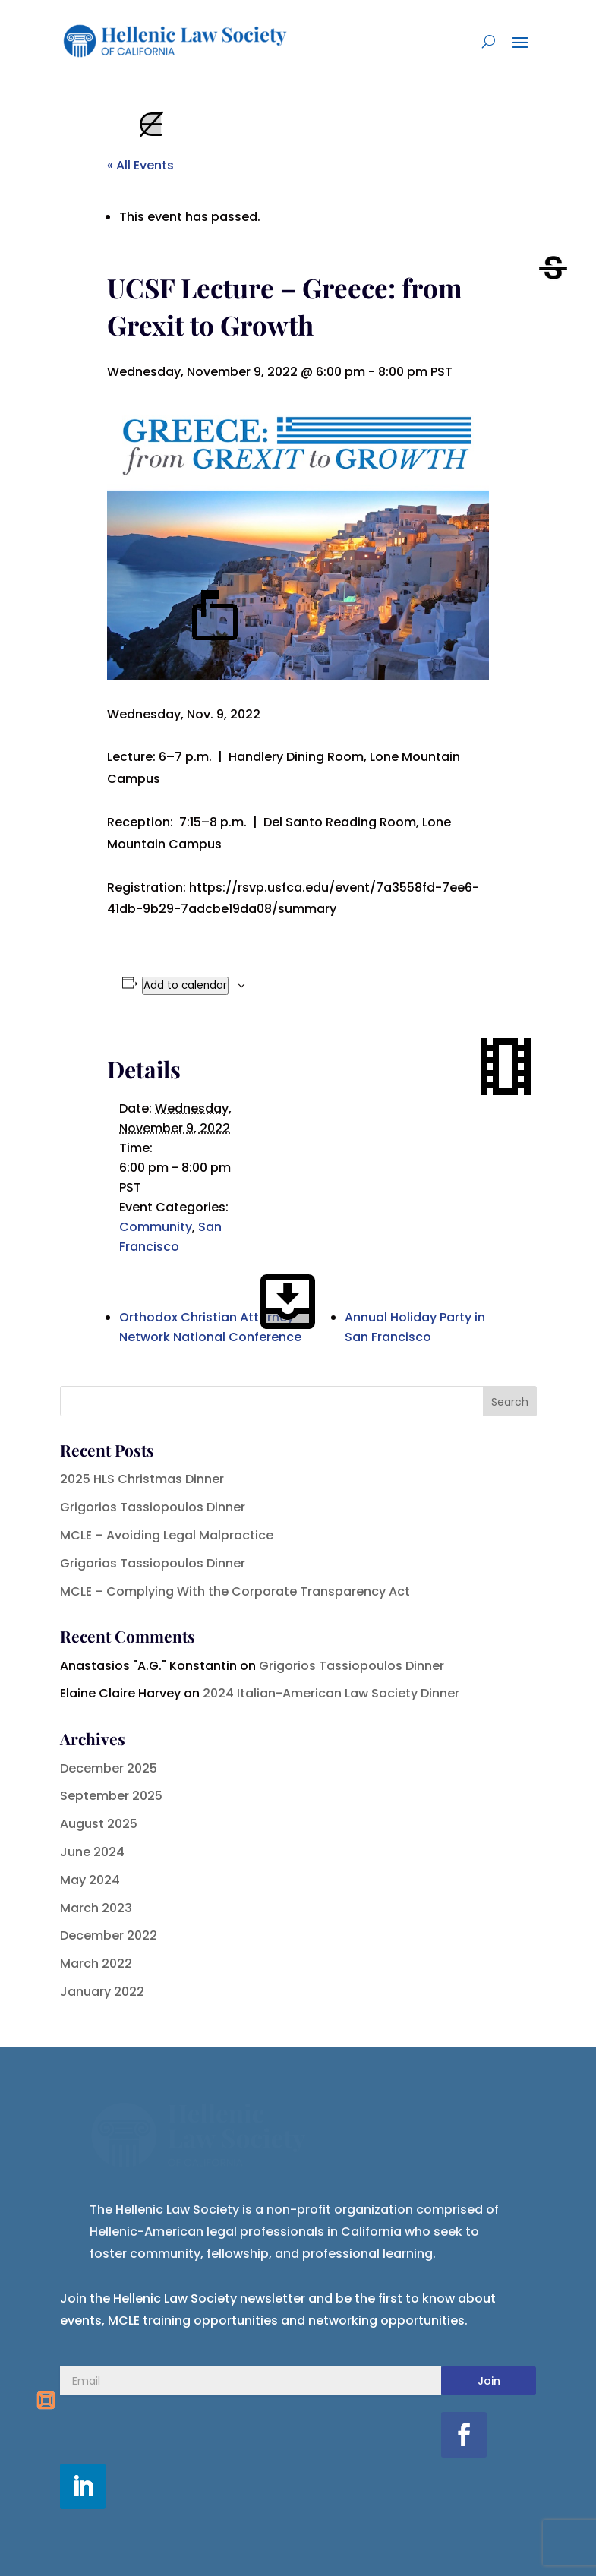 The width and height of the screenshot is (596, 2576). What do you see at coordinates (288, 1302) in the screenshot?
I see `move message to inbox` at bounding box center [288, 1302].